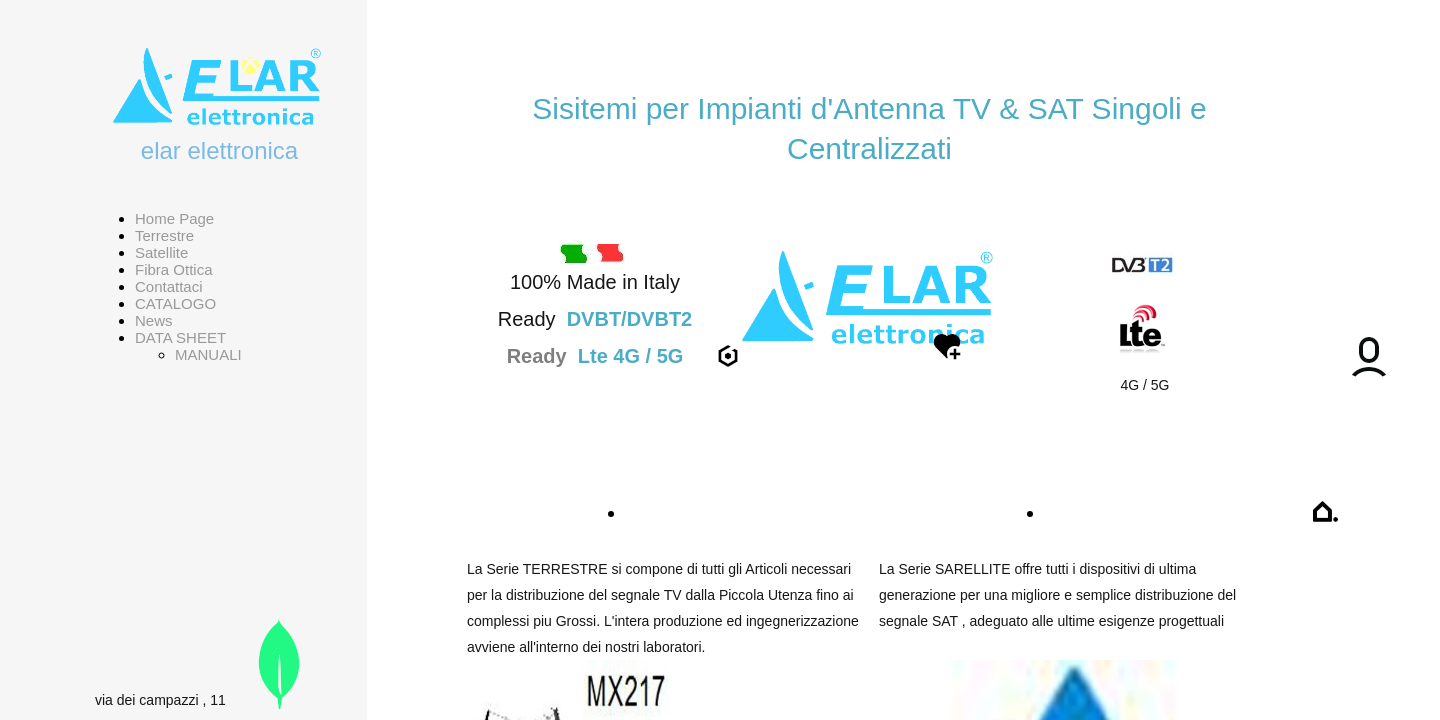  What do you see at coordinates (1325, 511) in the screenshot?
I see `open the vivint smart home app` at bounding box center [1325, 511].